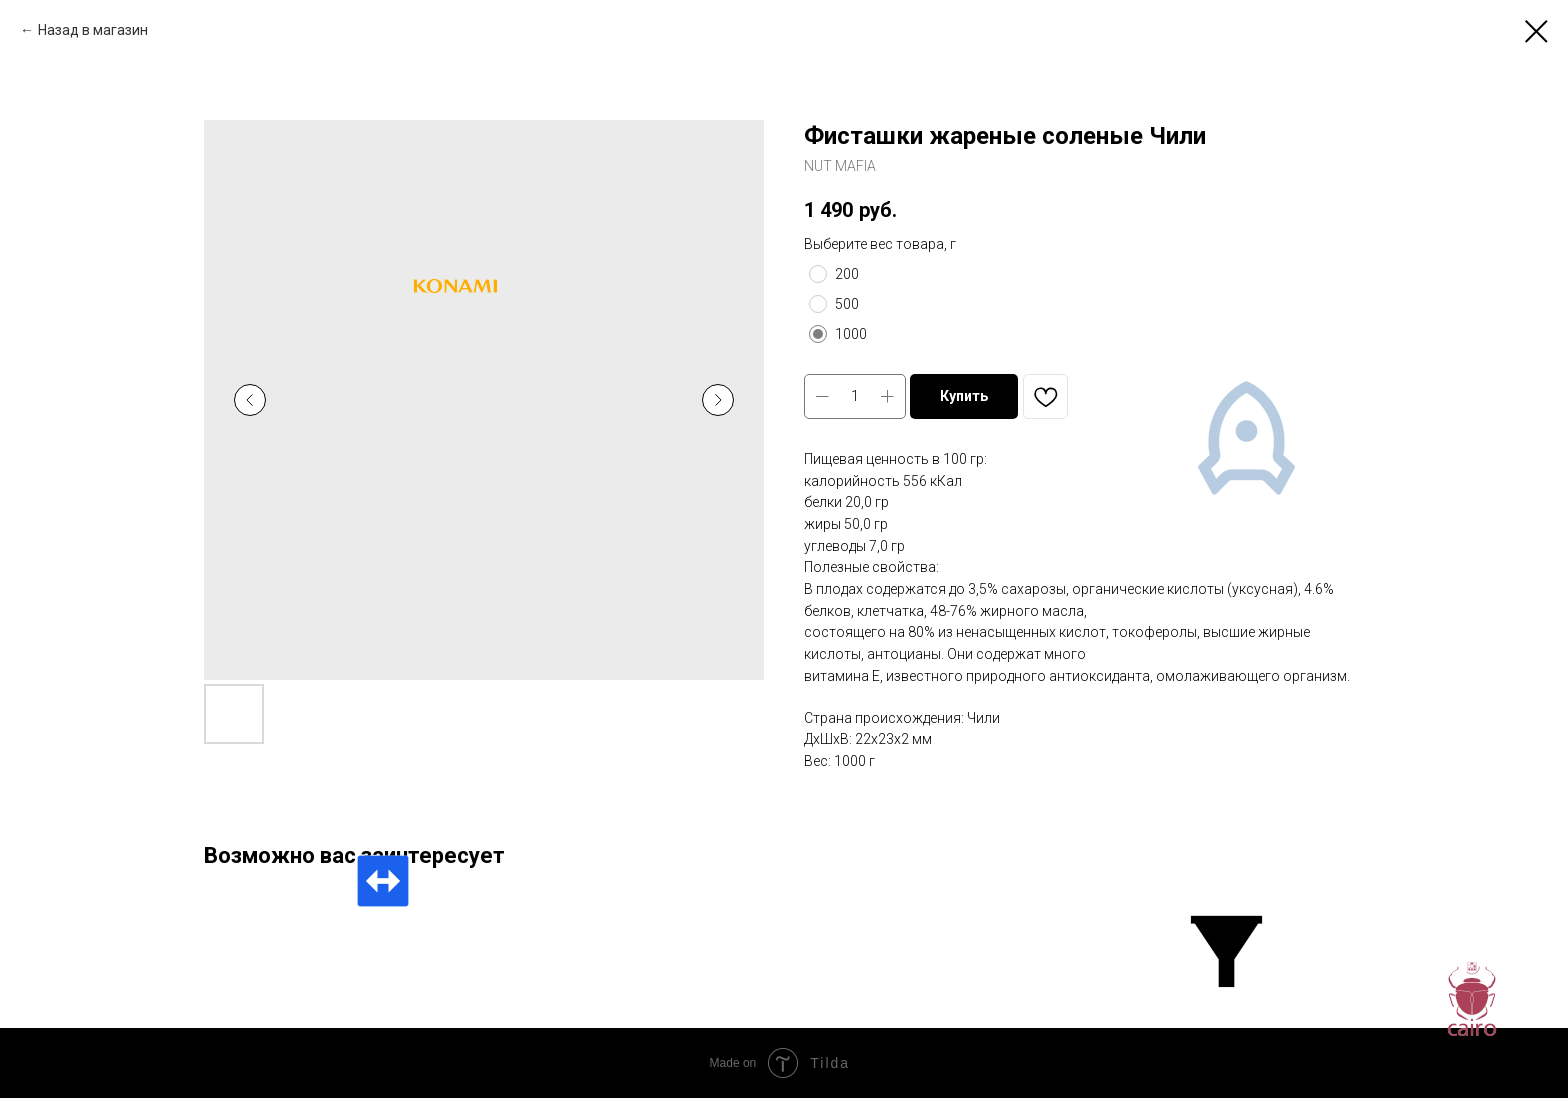 This screenshot has height=1098, width=1568. I want to click on Cairo graphics library logo, so click(1472, 999).